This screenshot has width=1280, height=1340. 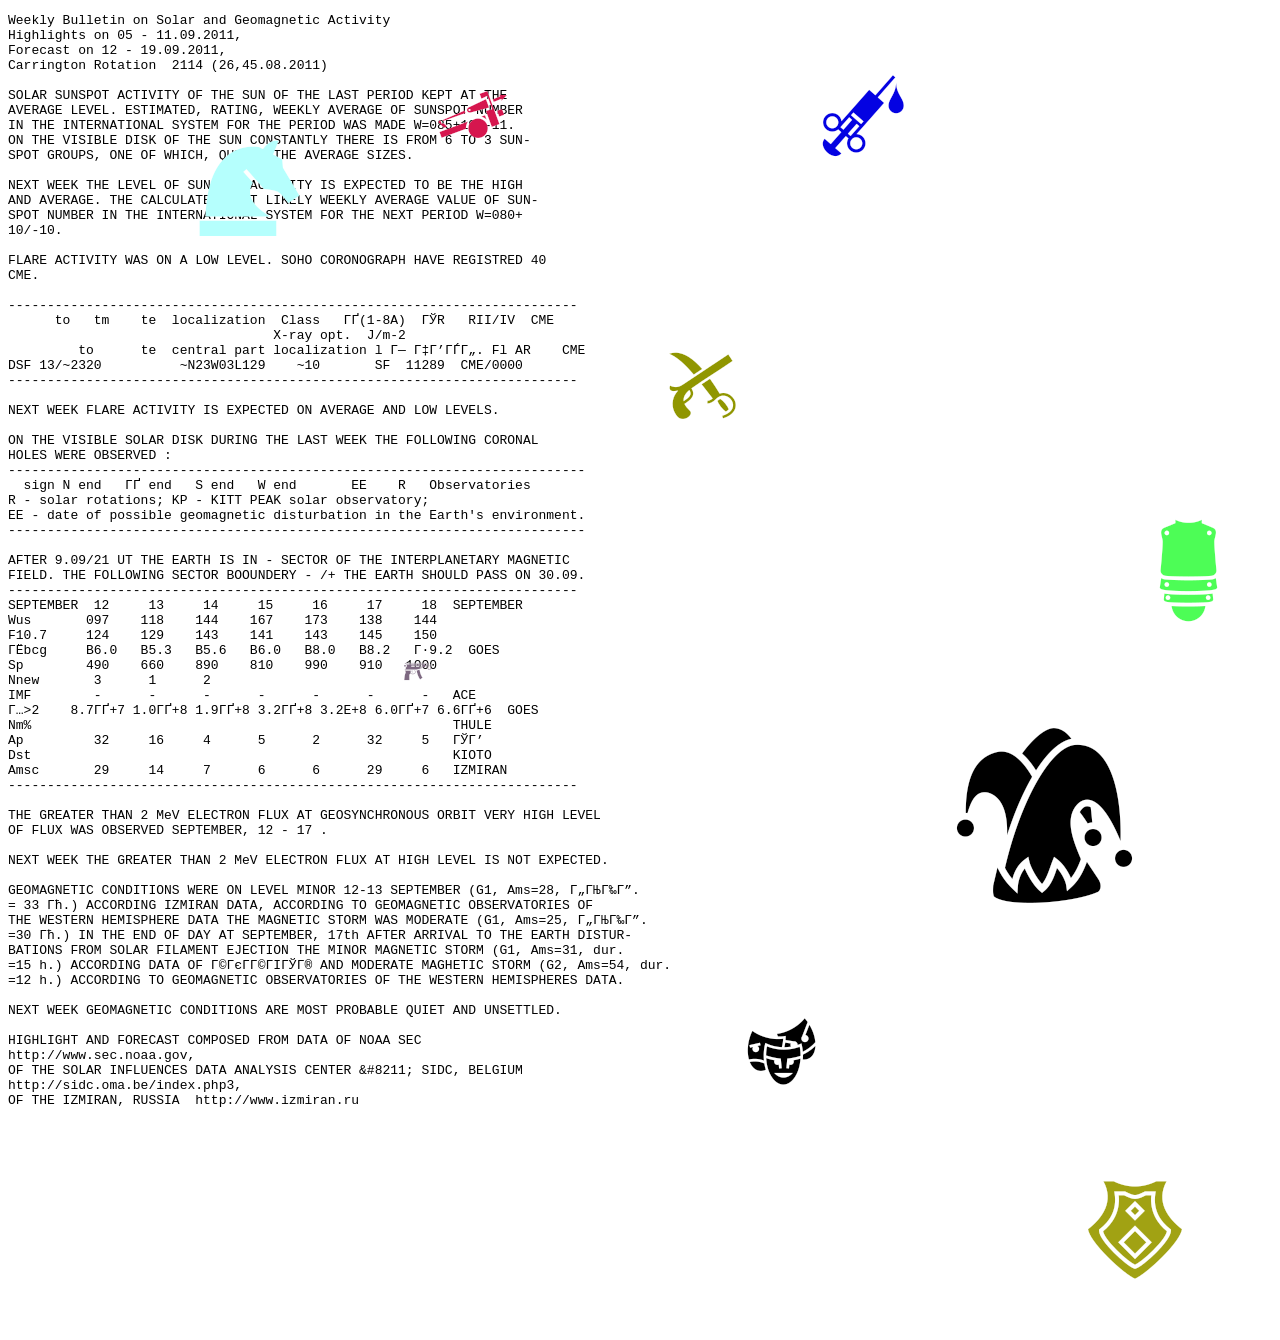 What do you see at coordinates (702, 385) in the screenshot?
I see `access pirate or swashbuckler game mode` at bounding box center [702, 385].